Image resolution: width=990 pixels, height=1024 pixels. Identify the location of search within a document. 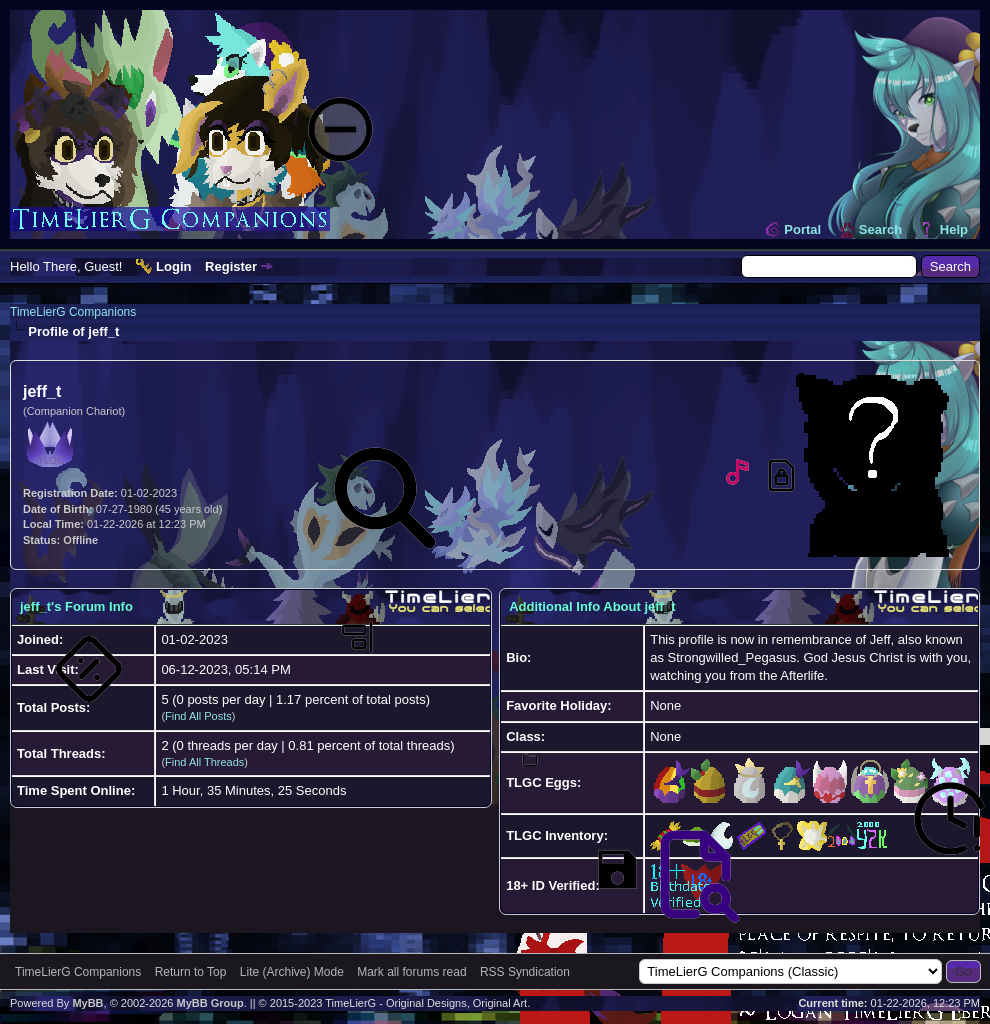
(695, 874).